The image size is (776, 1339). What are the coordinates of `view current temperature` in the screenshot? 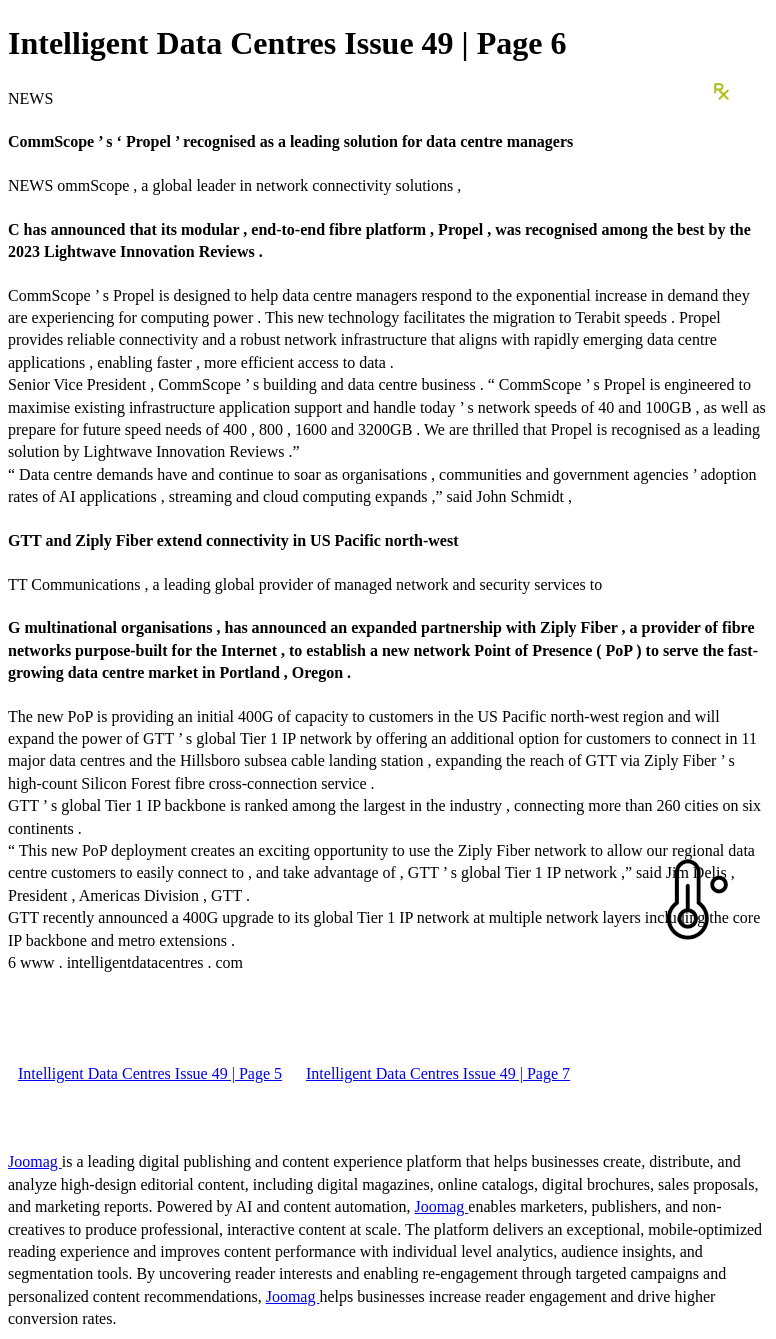 It's located at (690, 899).